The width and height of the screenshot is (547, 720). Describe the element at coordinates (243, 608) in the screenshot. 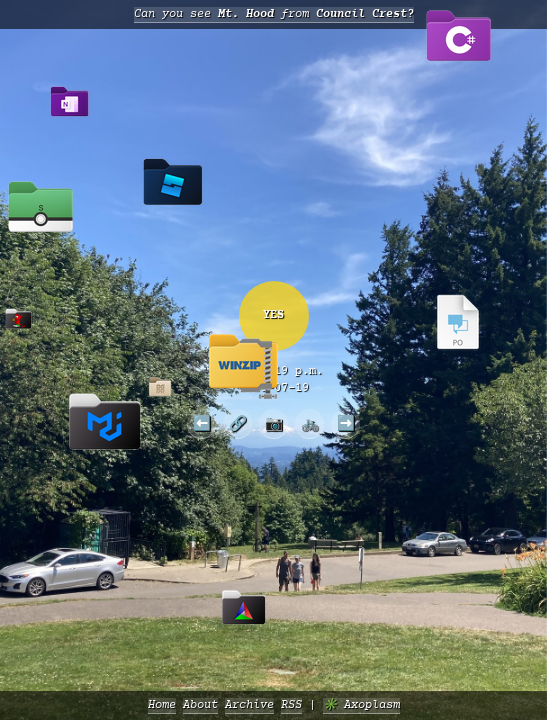

I see `folder containing cmake build configuration files` at that location.